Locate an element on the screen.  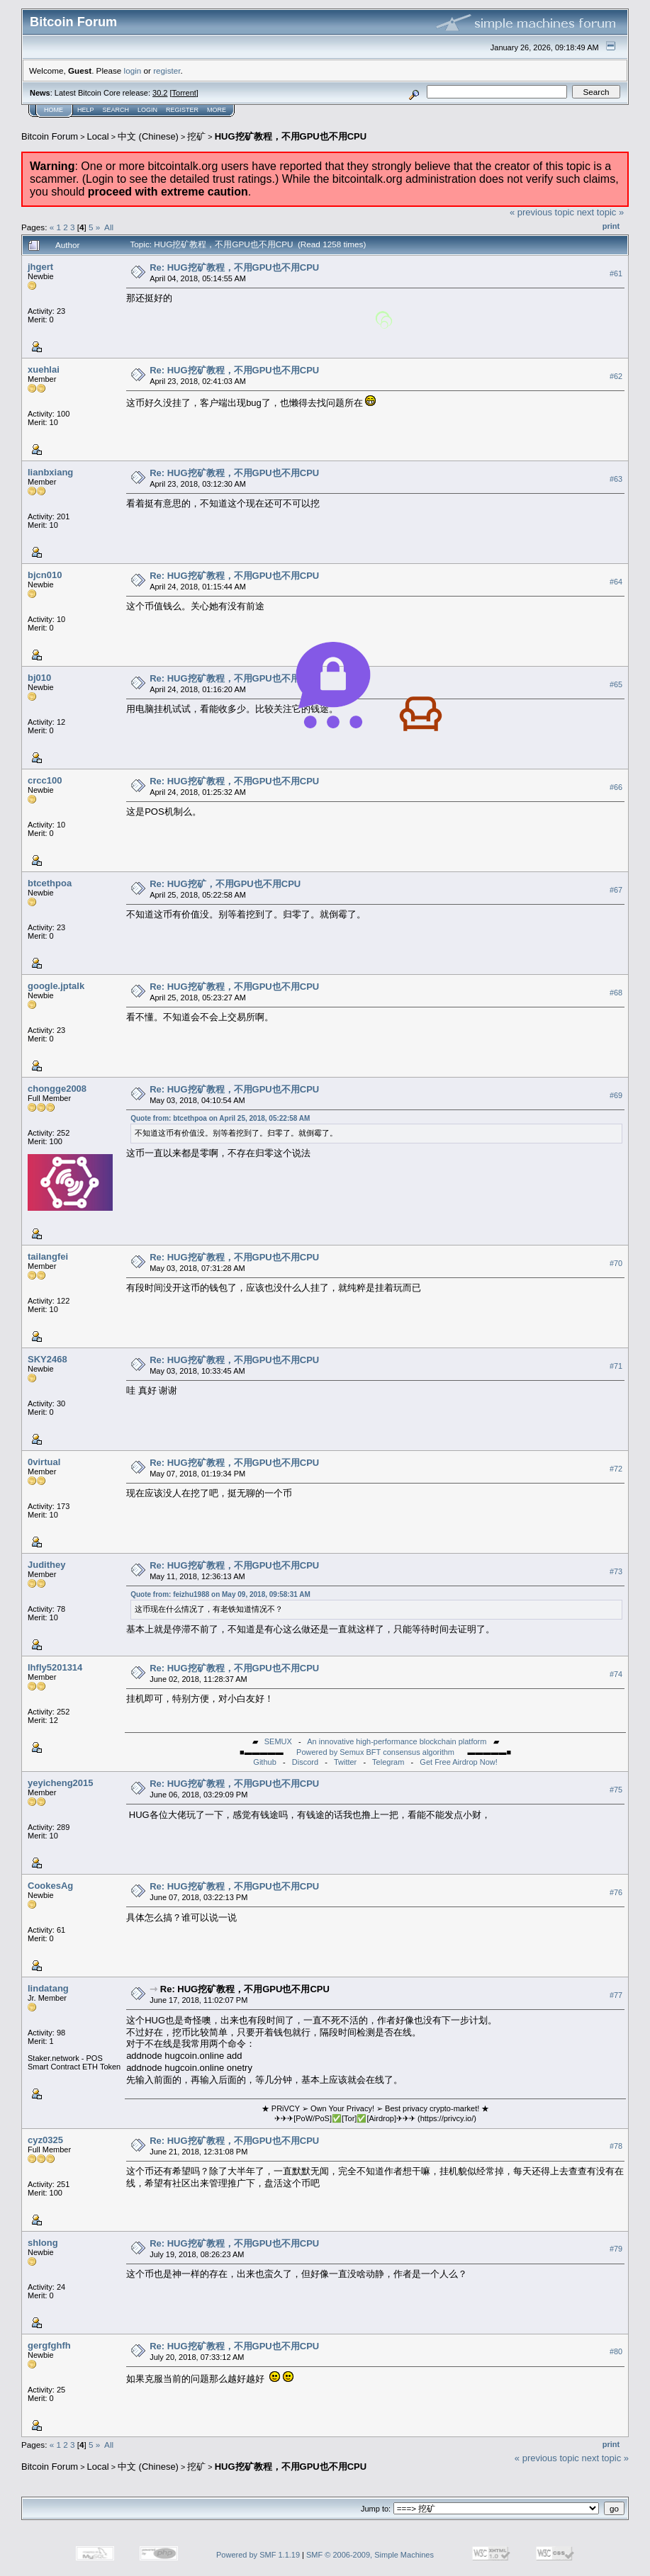
OCLC company logo is located at coordinates (383, 320).